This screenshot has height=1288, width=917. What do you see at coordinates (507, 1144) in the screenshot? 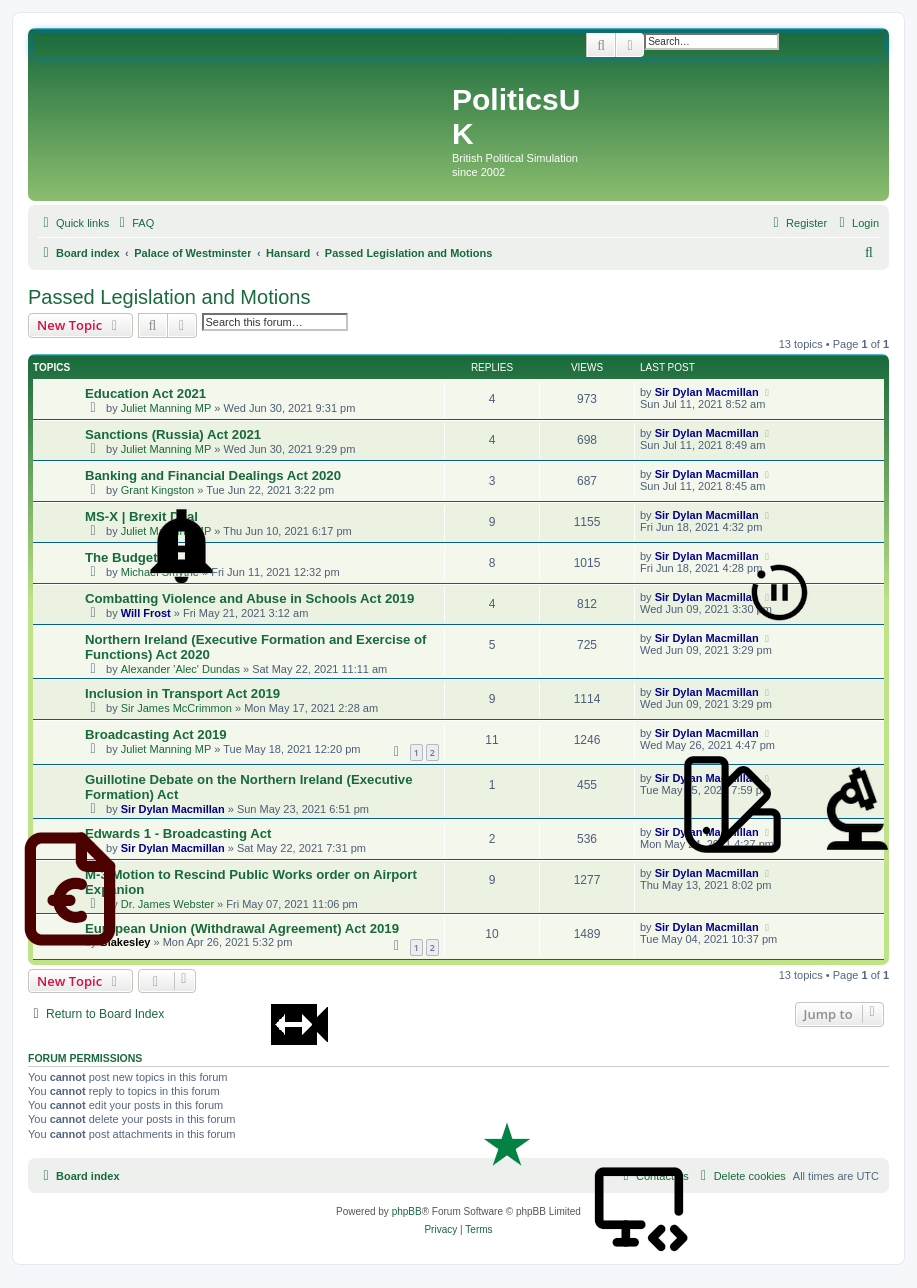
I see `add to favorites` at bounding box center [507, 1144].